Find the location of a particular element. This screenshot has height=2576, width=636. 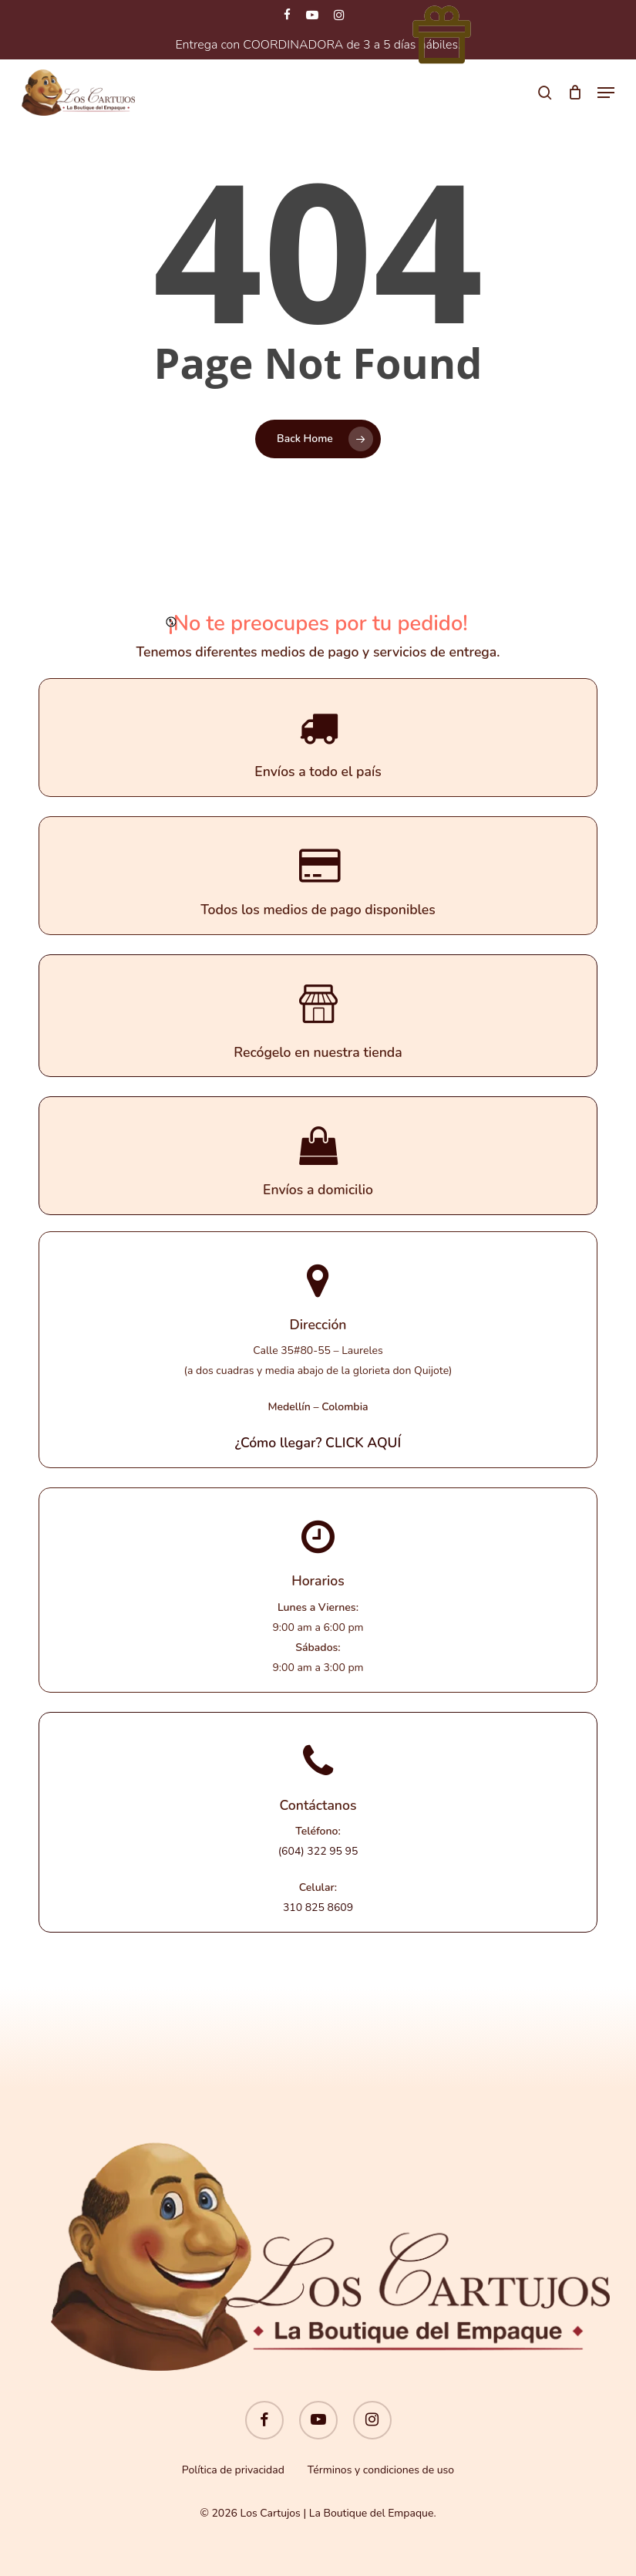

swap or exchange currency is located at coordinates (171, 622).